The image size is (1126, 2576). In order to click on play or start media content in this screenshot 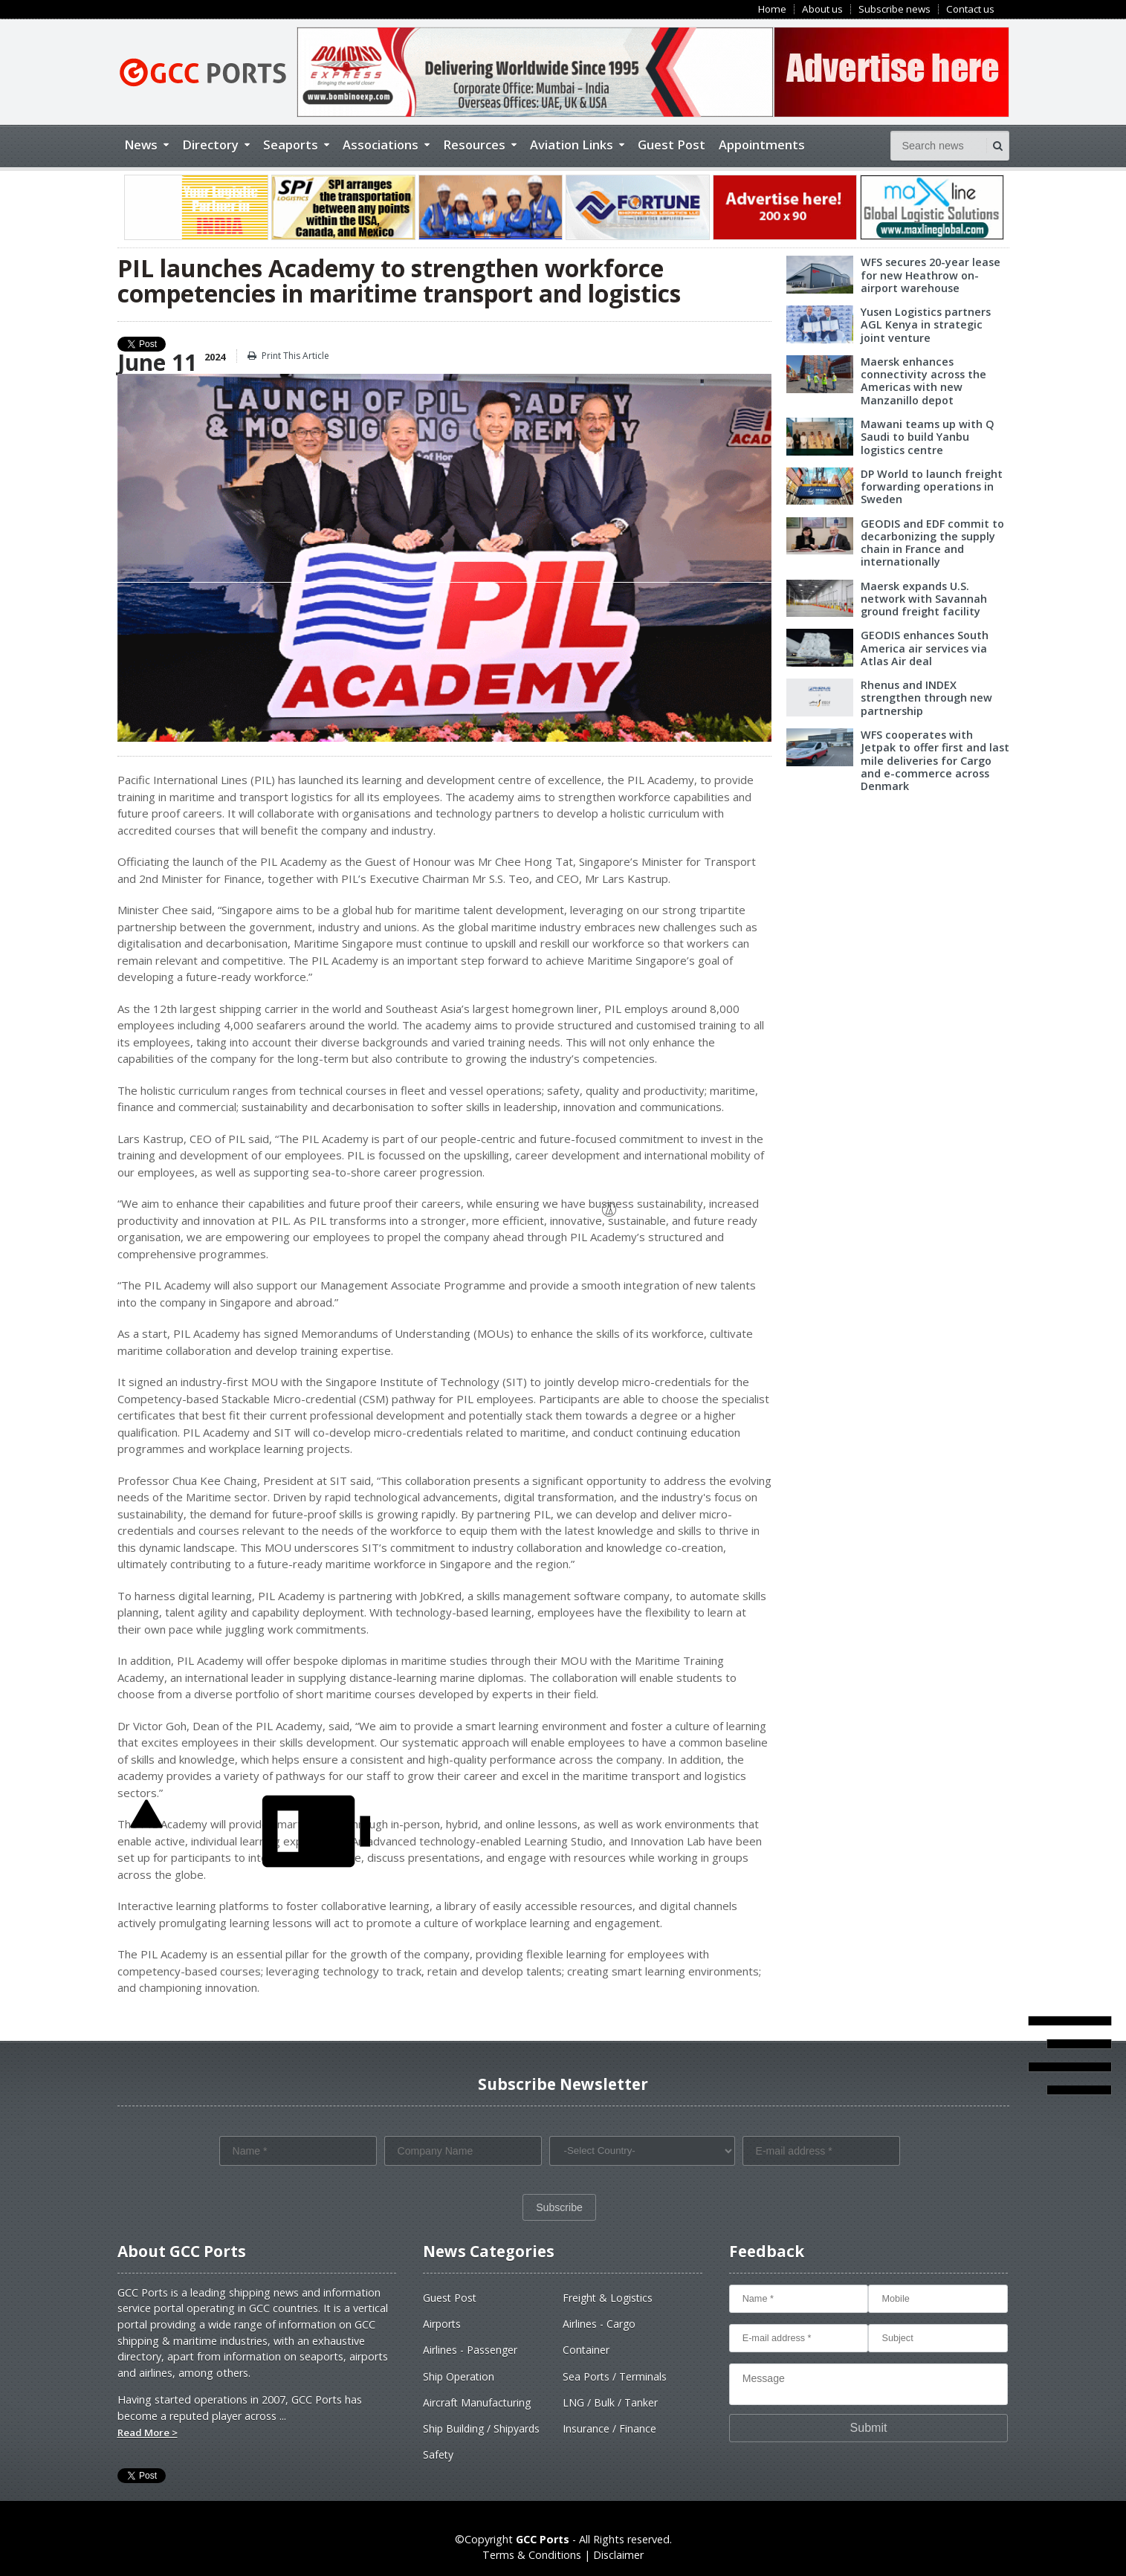, I will do `click(146, 1814)`.